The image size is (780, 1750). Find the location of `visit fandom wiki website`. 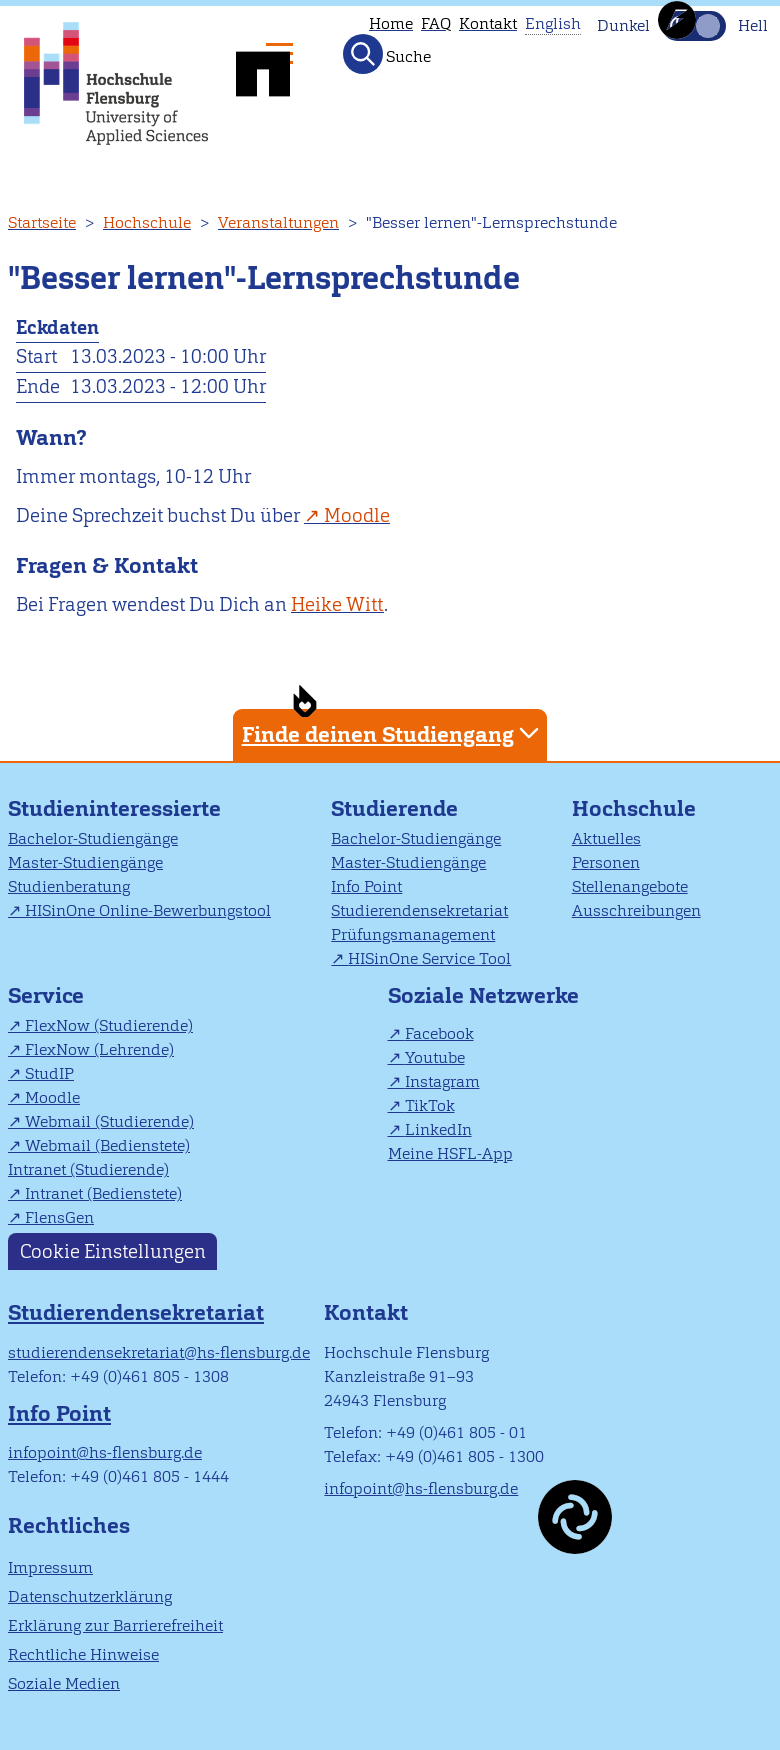

visit fandom wiki website is located at coordinates (305, 701).